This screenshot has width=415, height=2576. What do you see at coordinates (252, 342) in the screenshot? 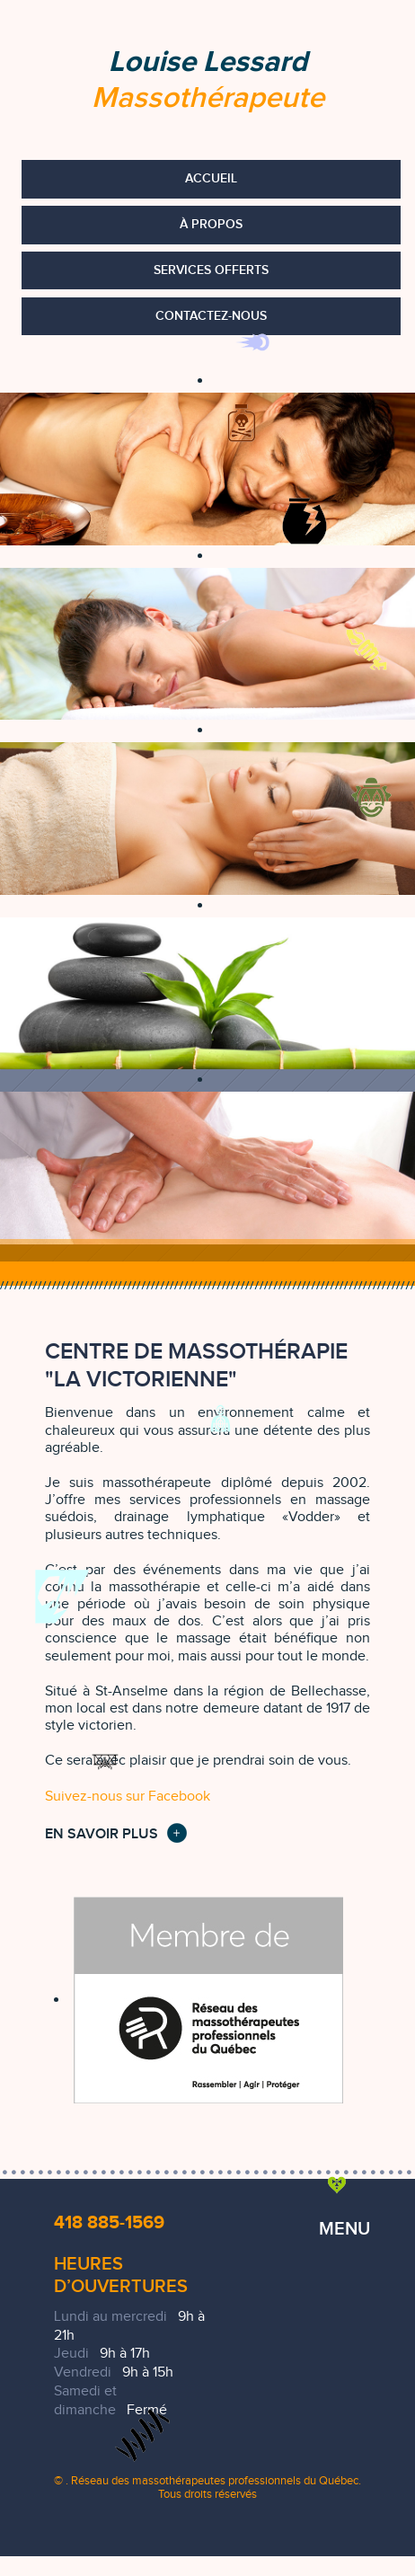
I see `fire weapon or use special attack` at bounding box center [252, 342].